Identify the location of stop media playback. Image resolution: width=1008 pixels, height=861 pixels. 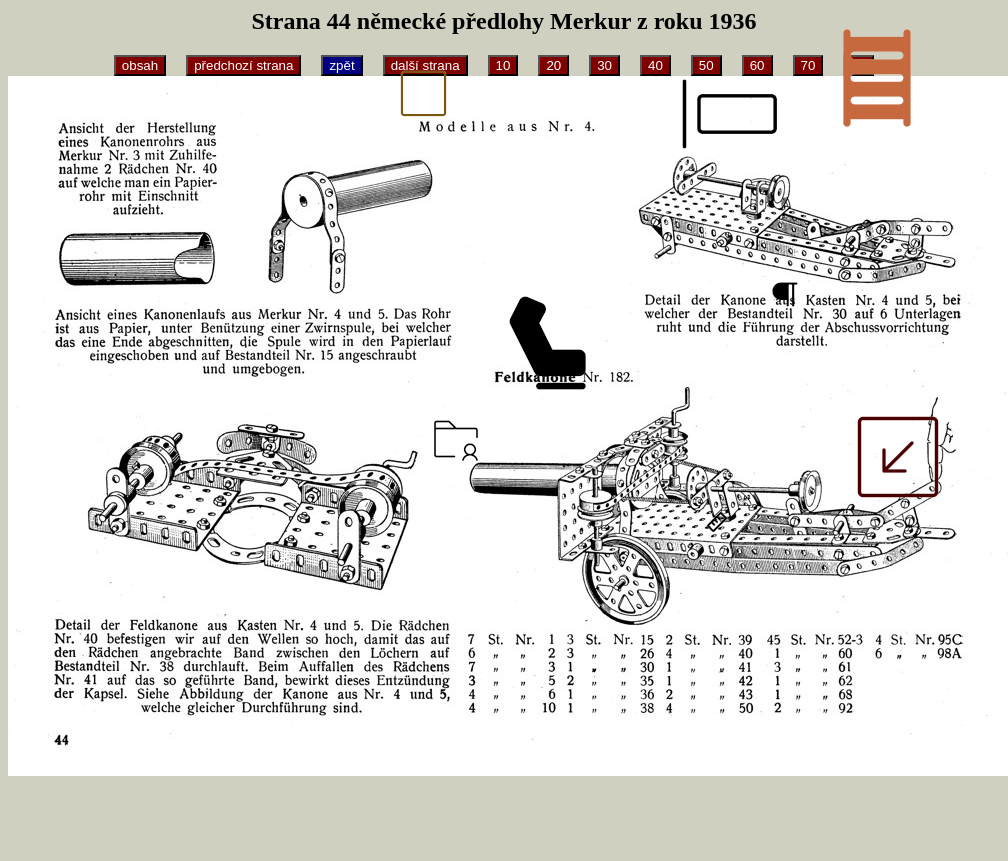
(423, 93).